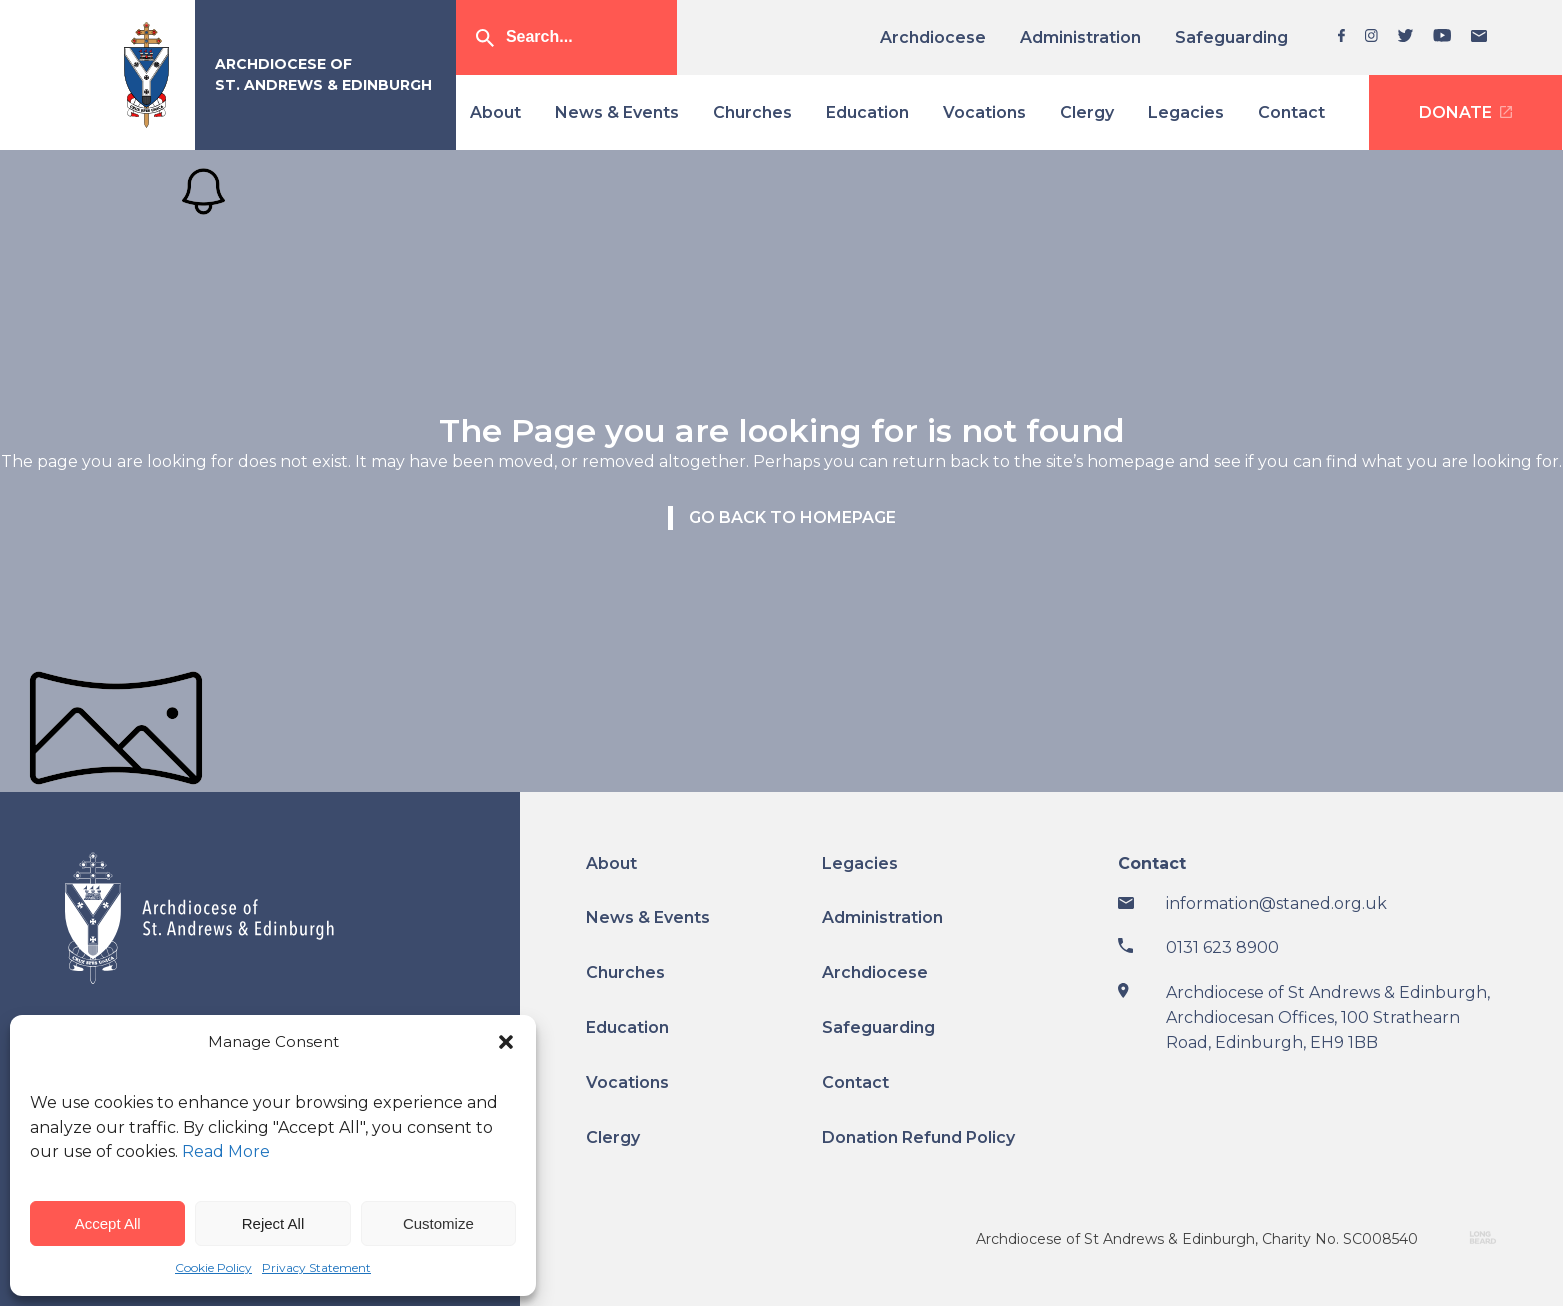 The height and width of the screenshot is (1306, 1563). I want to click on view panorama or wide-angle photos, so click(116, 728).